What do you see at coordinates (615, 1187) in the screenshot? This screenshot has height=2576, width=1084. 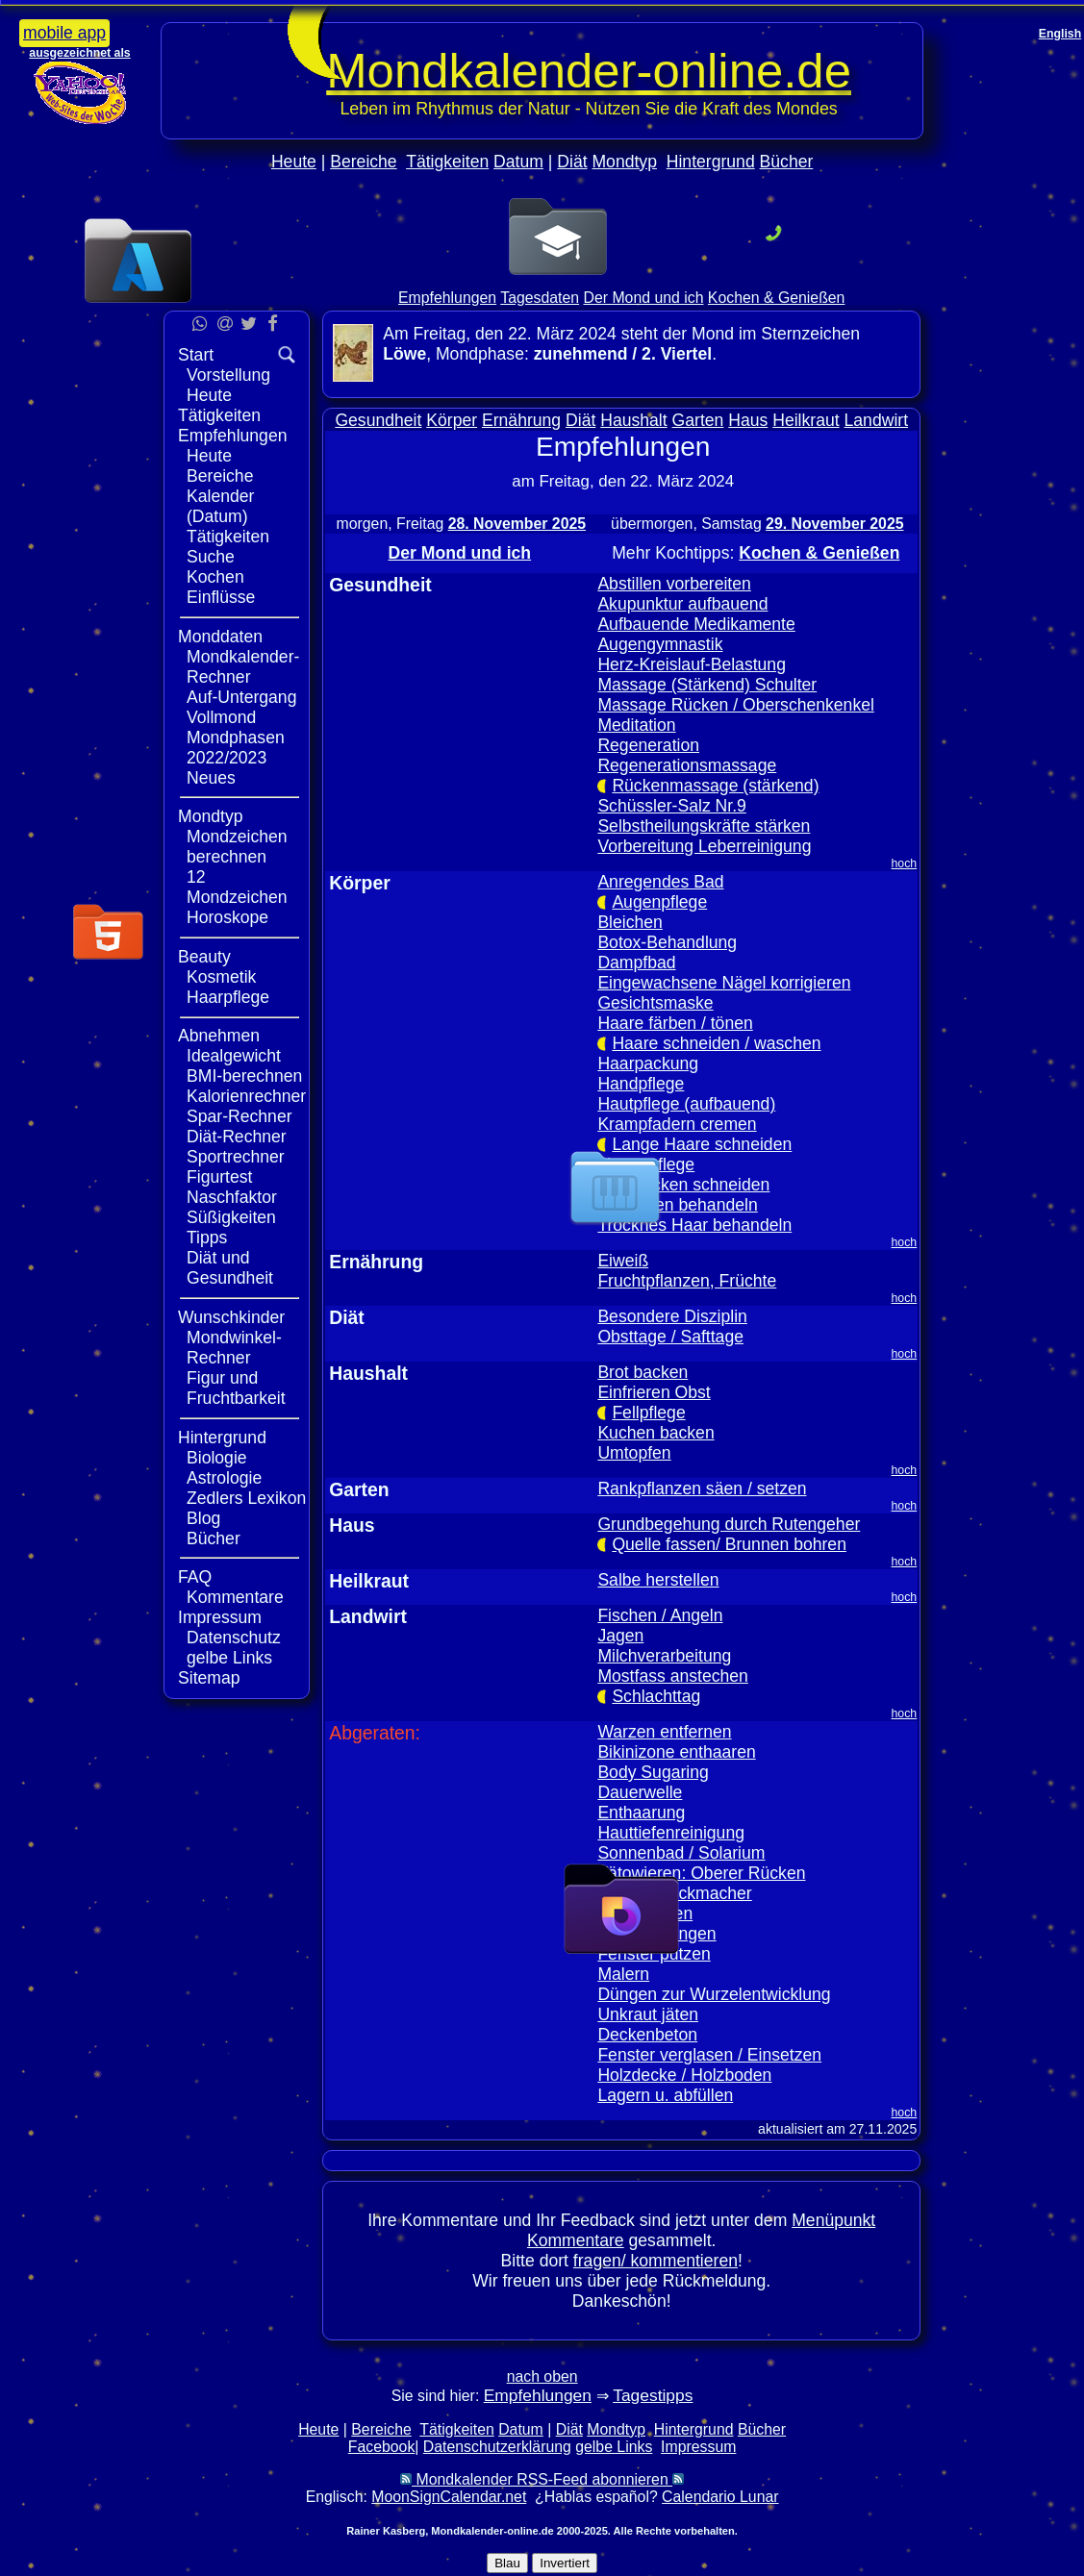 I see `open your music folder` at bounding box center [615, 1187].